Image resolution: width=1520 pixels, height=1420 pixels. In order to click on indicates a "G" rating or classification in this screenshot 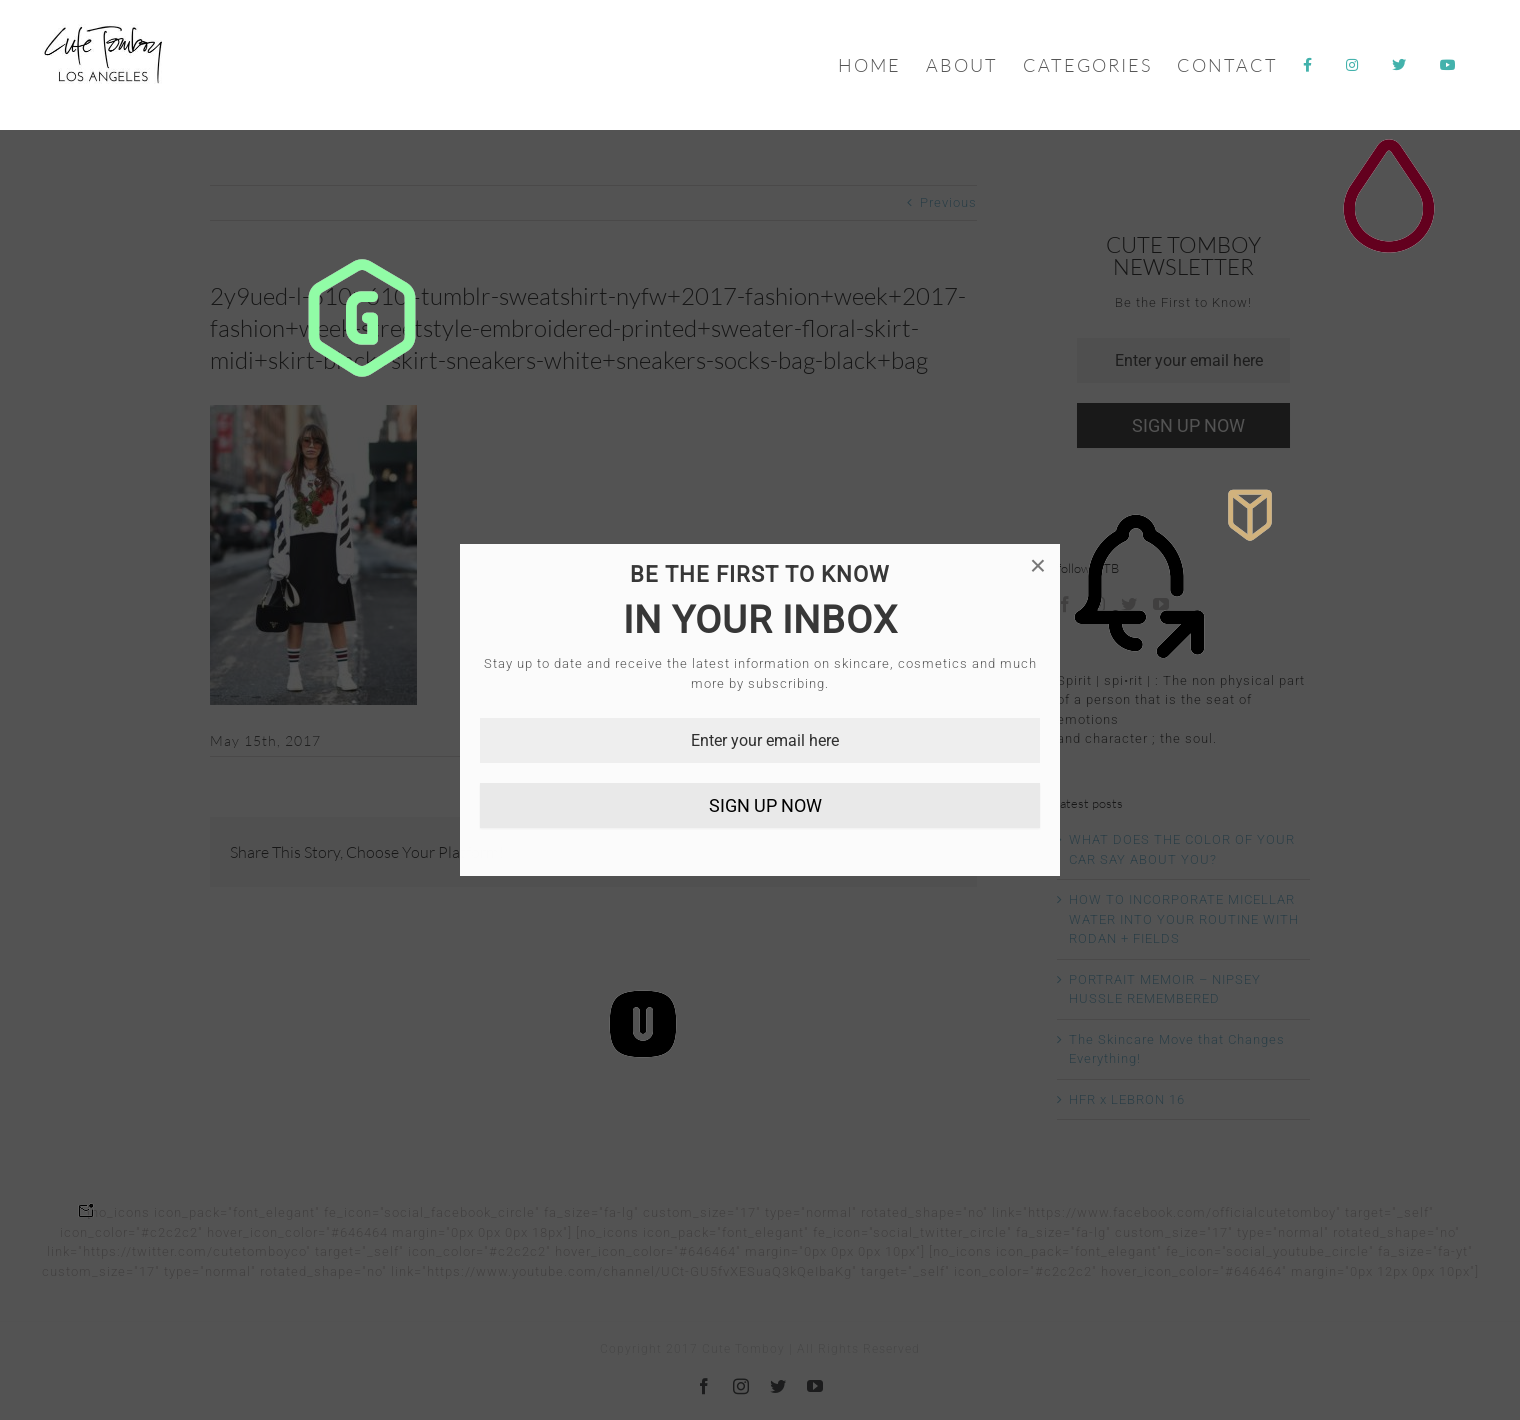, I will do `click(362, 318)`.